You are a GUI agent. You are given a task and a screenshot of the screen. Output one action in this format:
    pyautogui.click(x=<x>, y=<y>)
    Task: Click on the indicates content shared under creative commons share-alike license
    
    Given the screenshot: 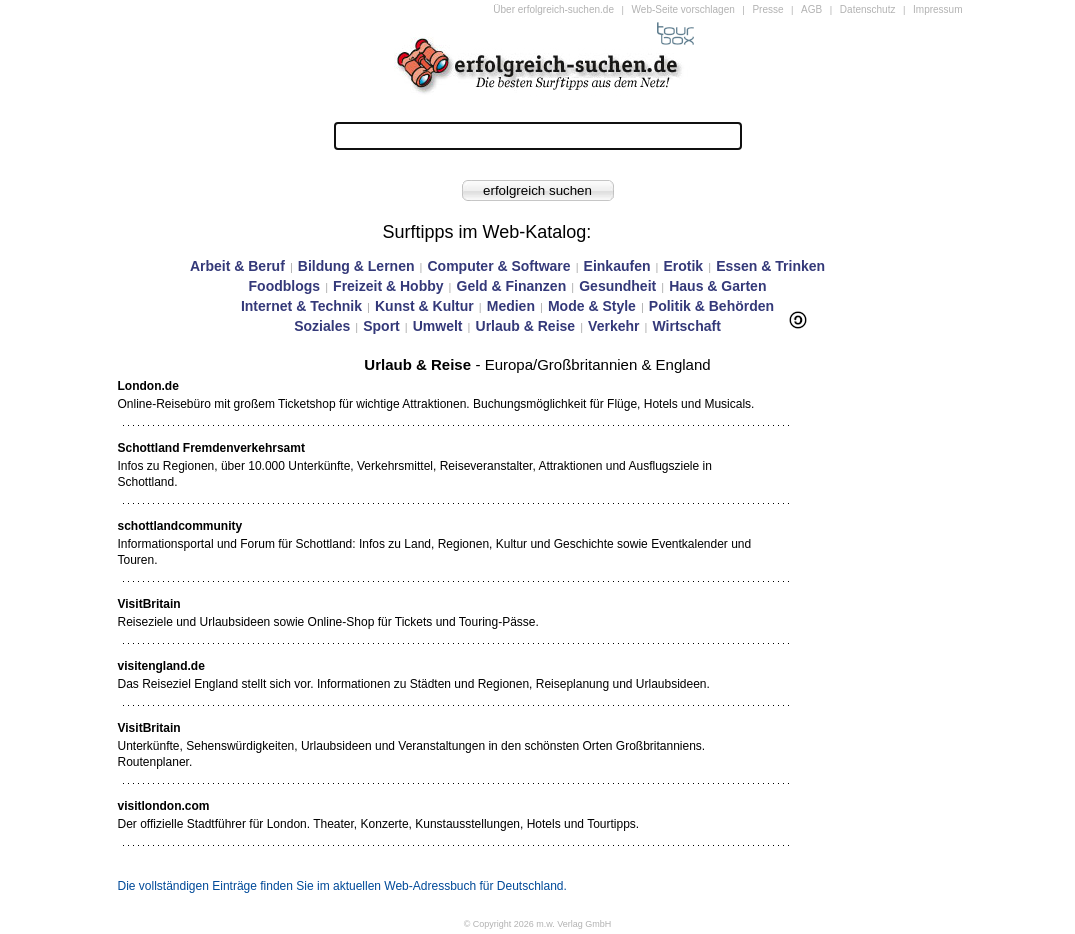 What is the action you would take?
    pyautogui.click(x=798, y=320)
    